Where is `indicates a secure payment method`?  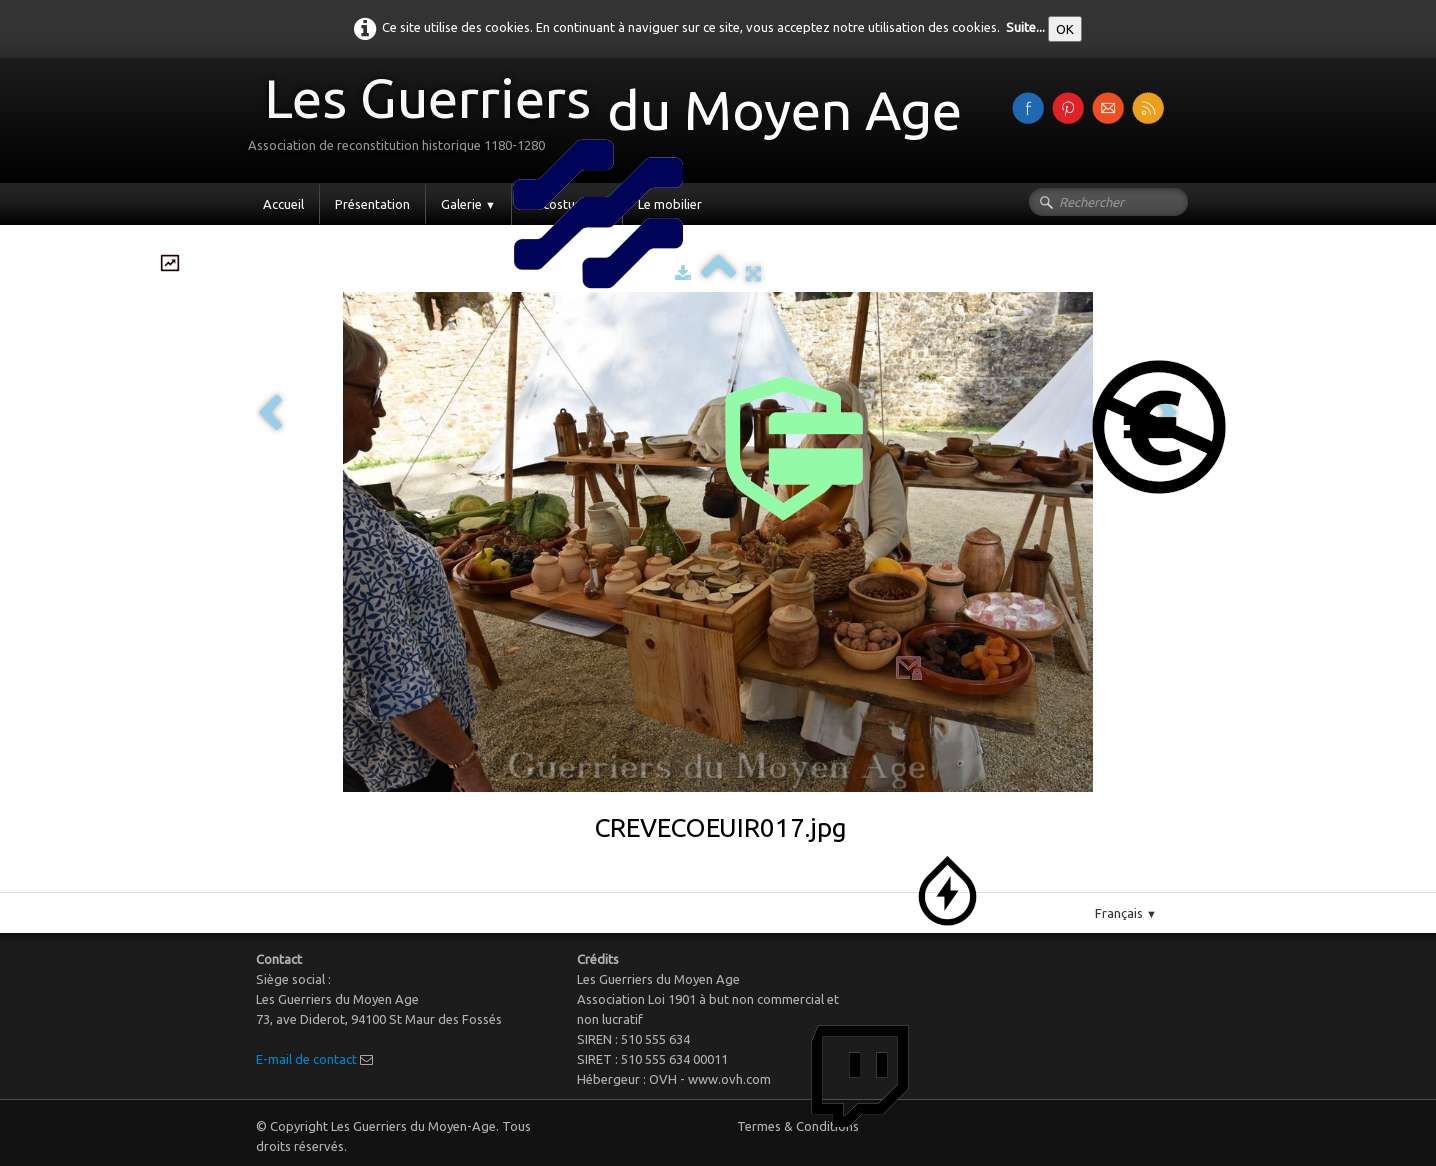 indicates a secure payment method is located at coordinates (790, 448).